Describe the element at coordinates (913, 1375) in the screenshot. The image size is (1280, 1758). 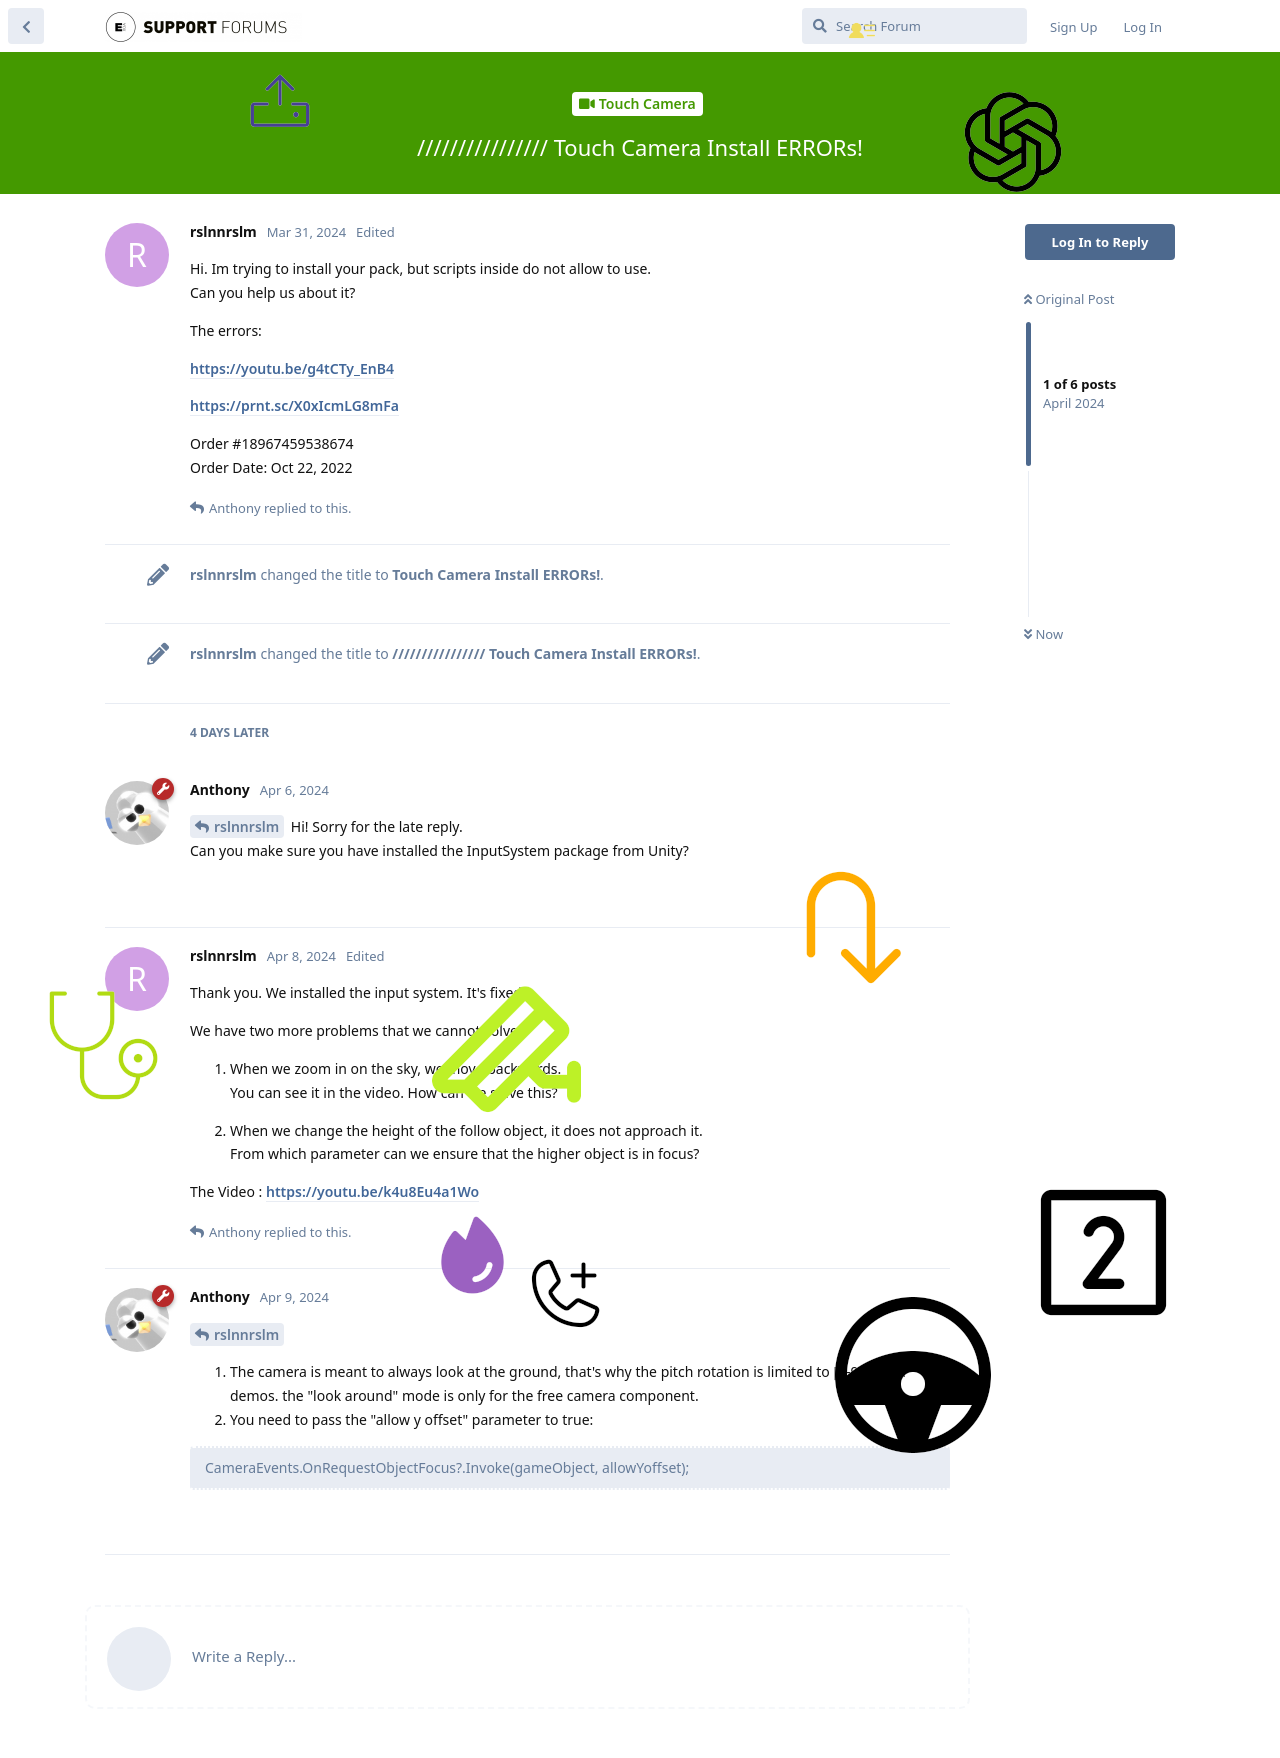
I see `access driving or navigation mode` at that location.